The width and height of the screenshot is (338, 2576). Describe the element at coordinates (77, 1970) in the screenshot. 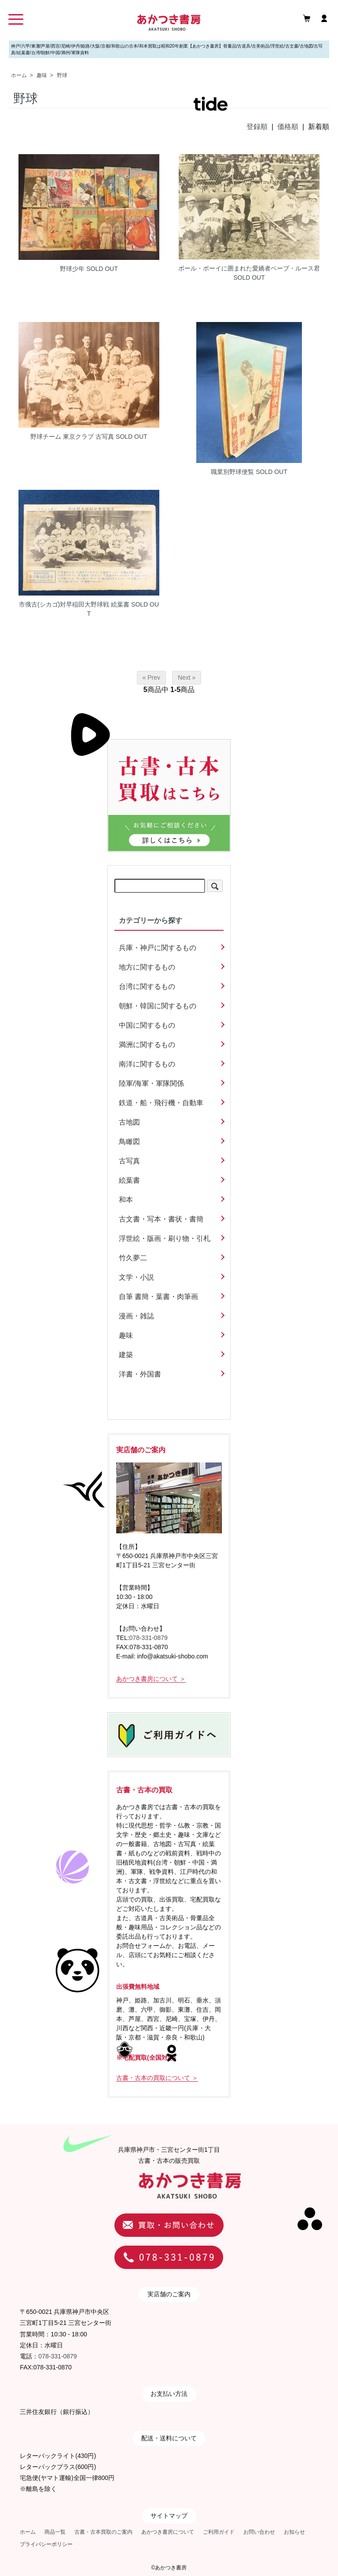

I see `open the foodpanda app` at that location.